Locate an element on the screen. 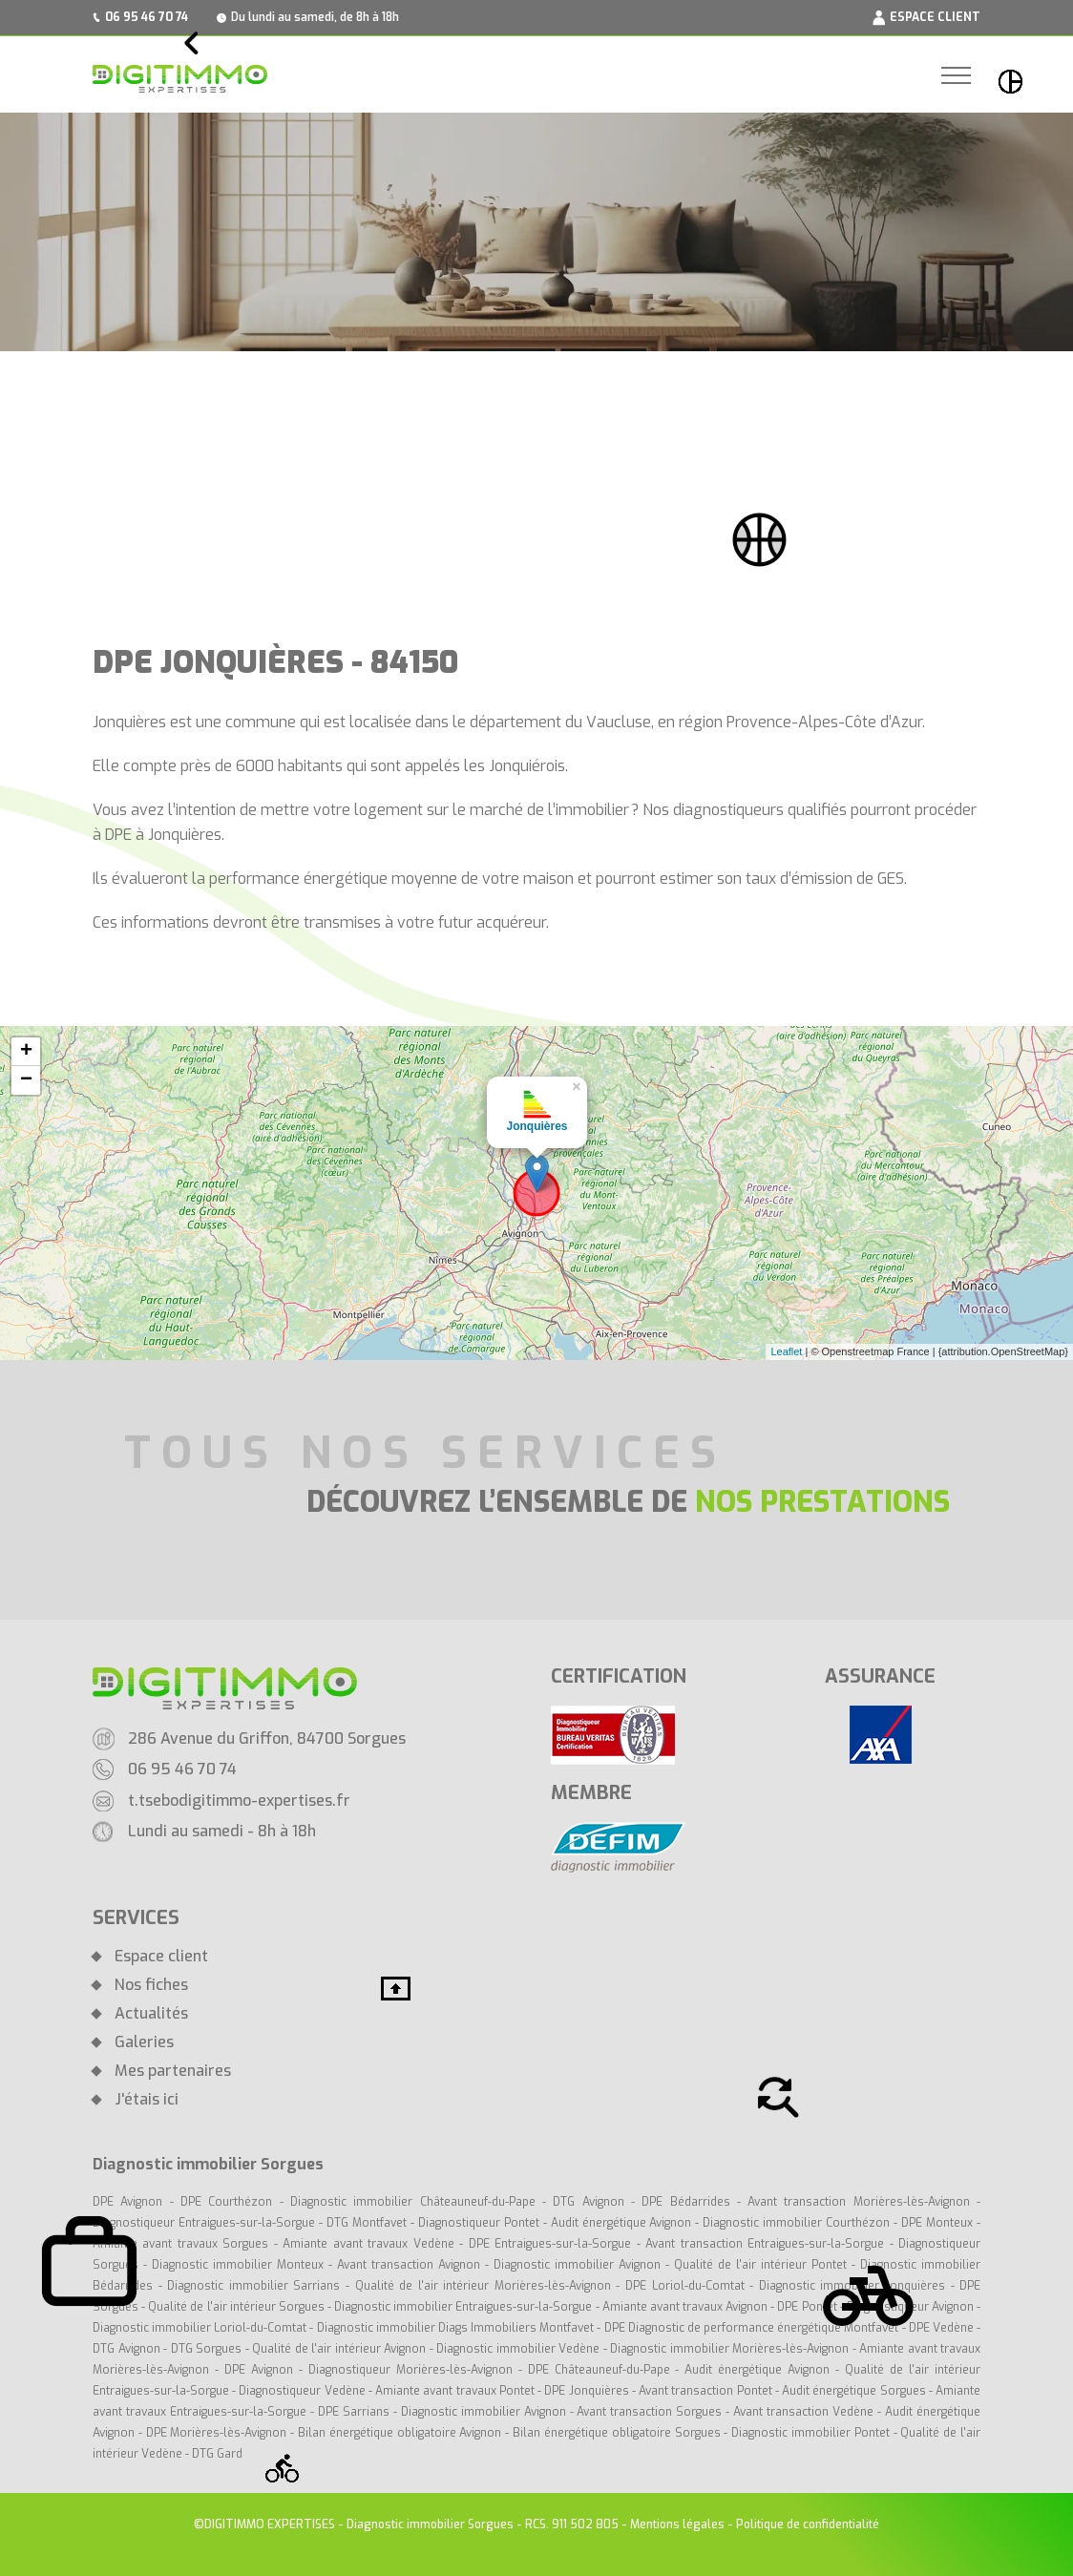 The width and height of the screenshot is (1073, 2576). navigate back to the previous screen is located at coordinates (192, 43).